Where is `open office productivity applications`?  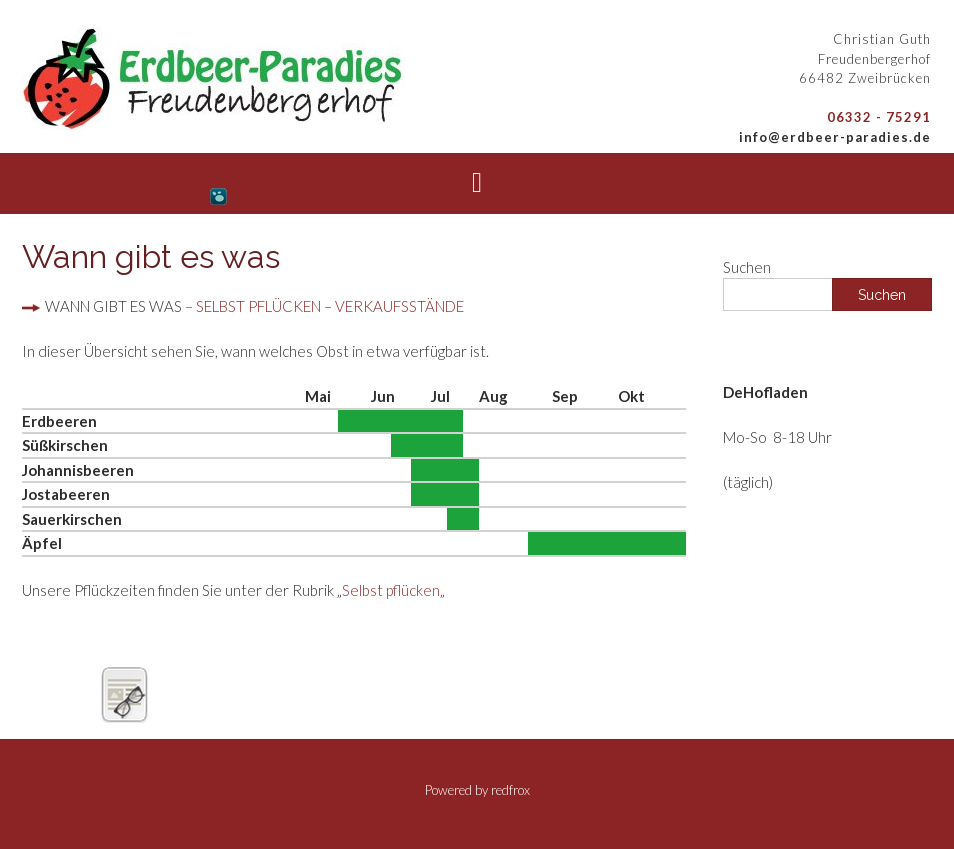 open office productivity applications is located at coordinates (124, 694).